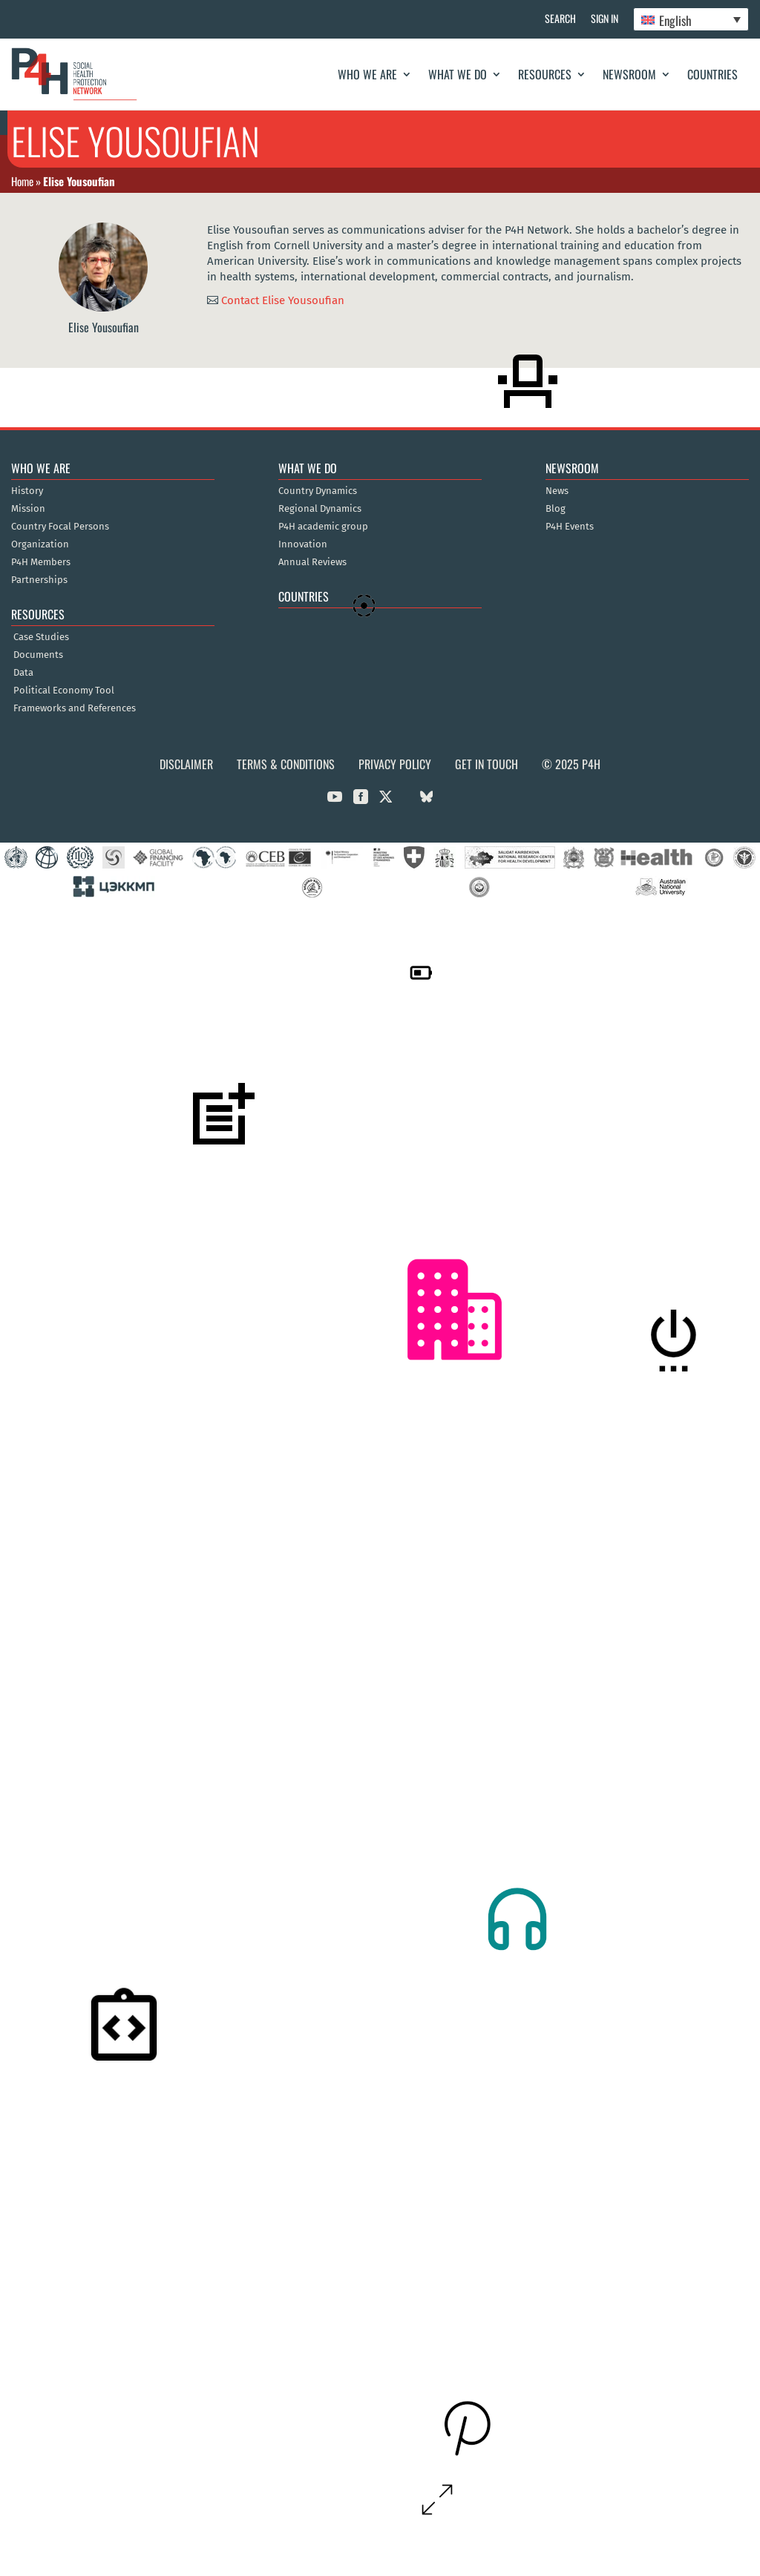 The width and height of the screenshot is (760, 2576). I want to click on open Pinterest app, so click(465, 2428).